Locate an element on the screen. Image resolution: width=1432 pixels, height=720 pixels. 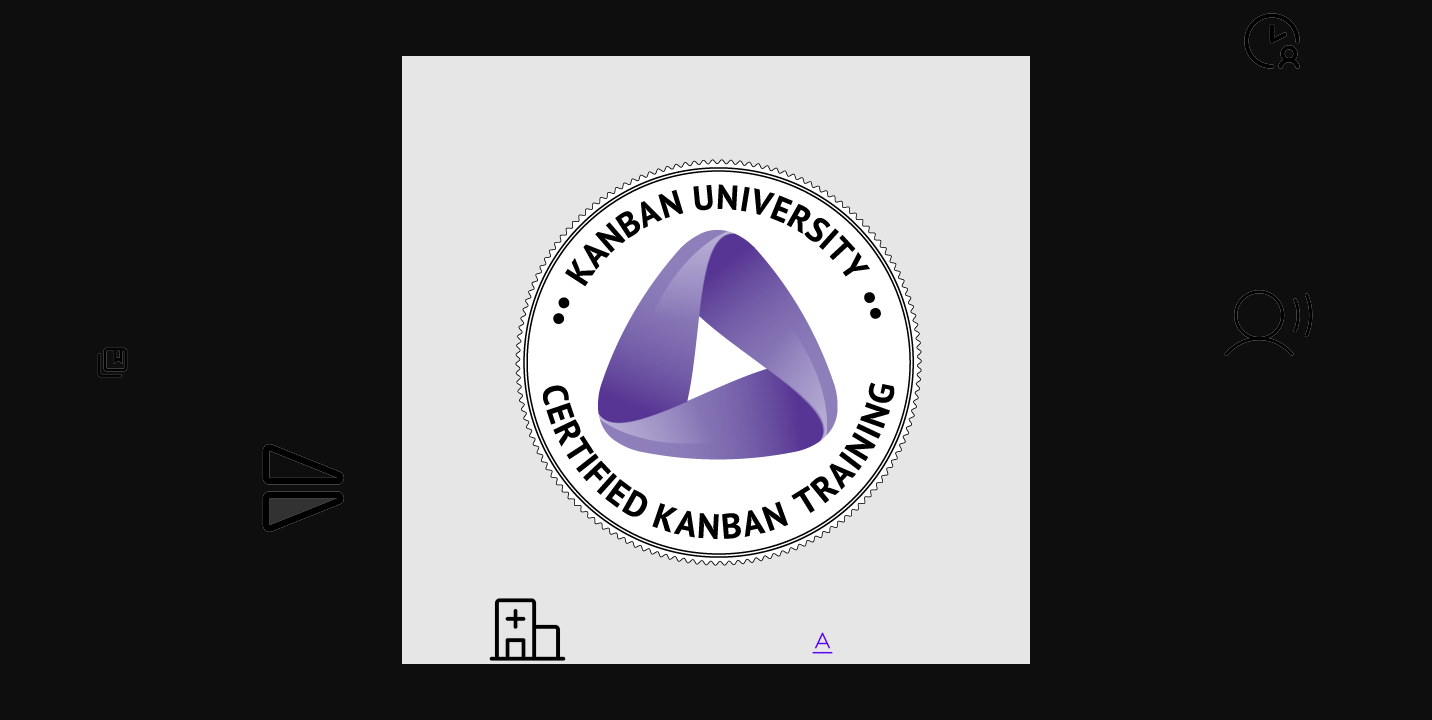
find nearby hospitals or medical facilities is located at coordinates (523, 629).